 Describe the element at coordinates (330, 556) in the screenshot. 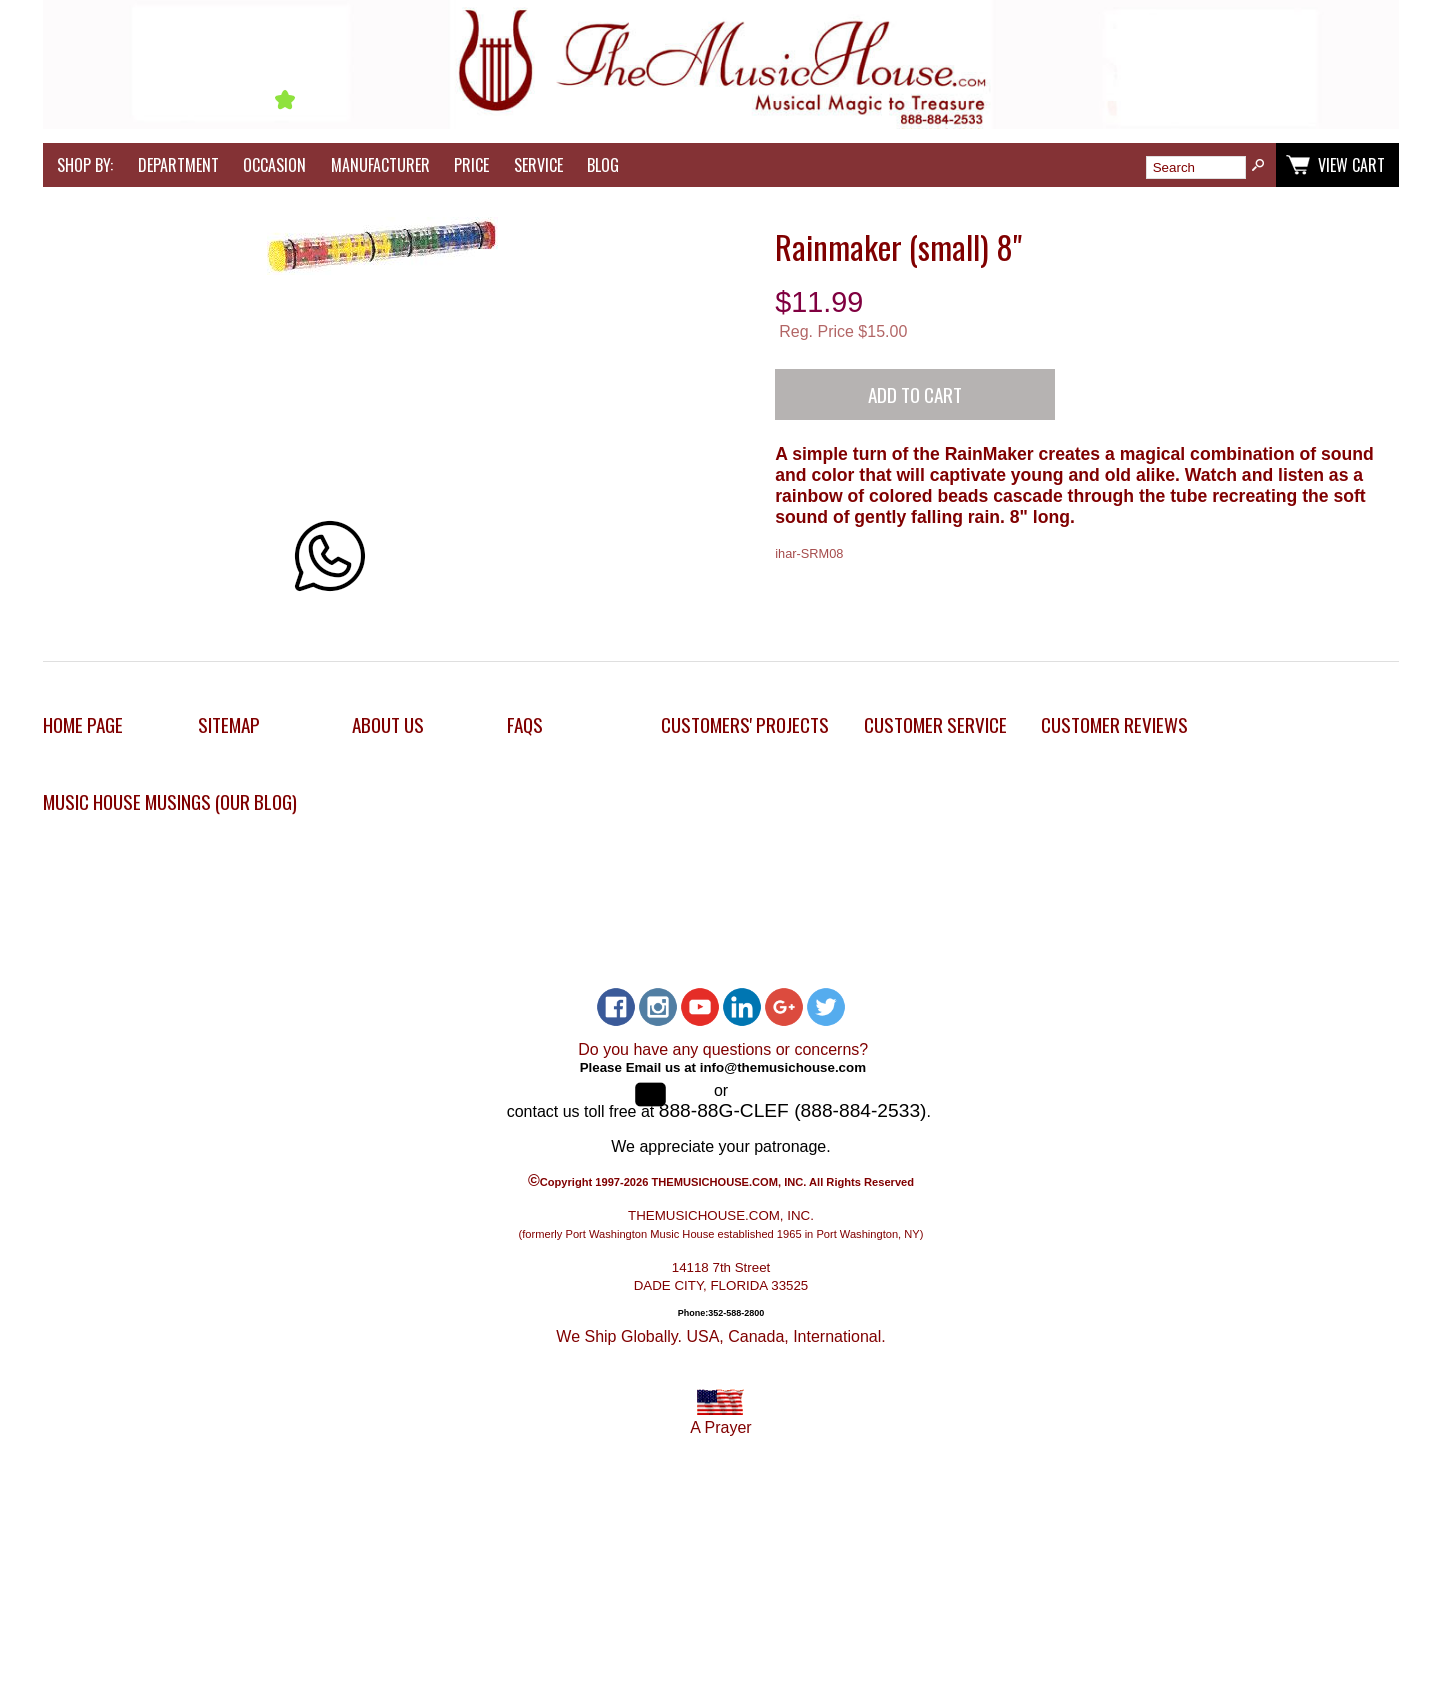

I see `open WhatsApp messaging app` at that location.